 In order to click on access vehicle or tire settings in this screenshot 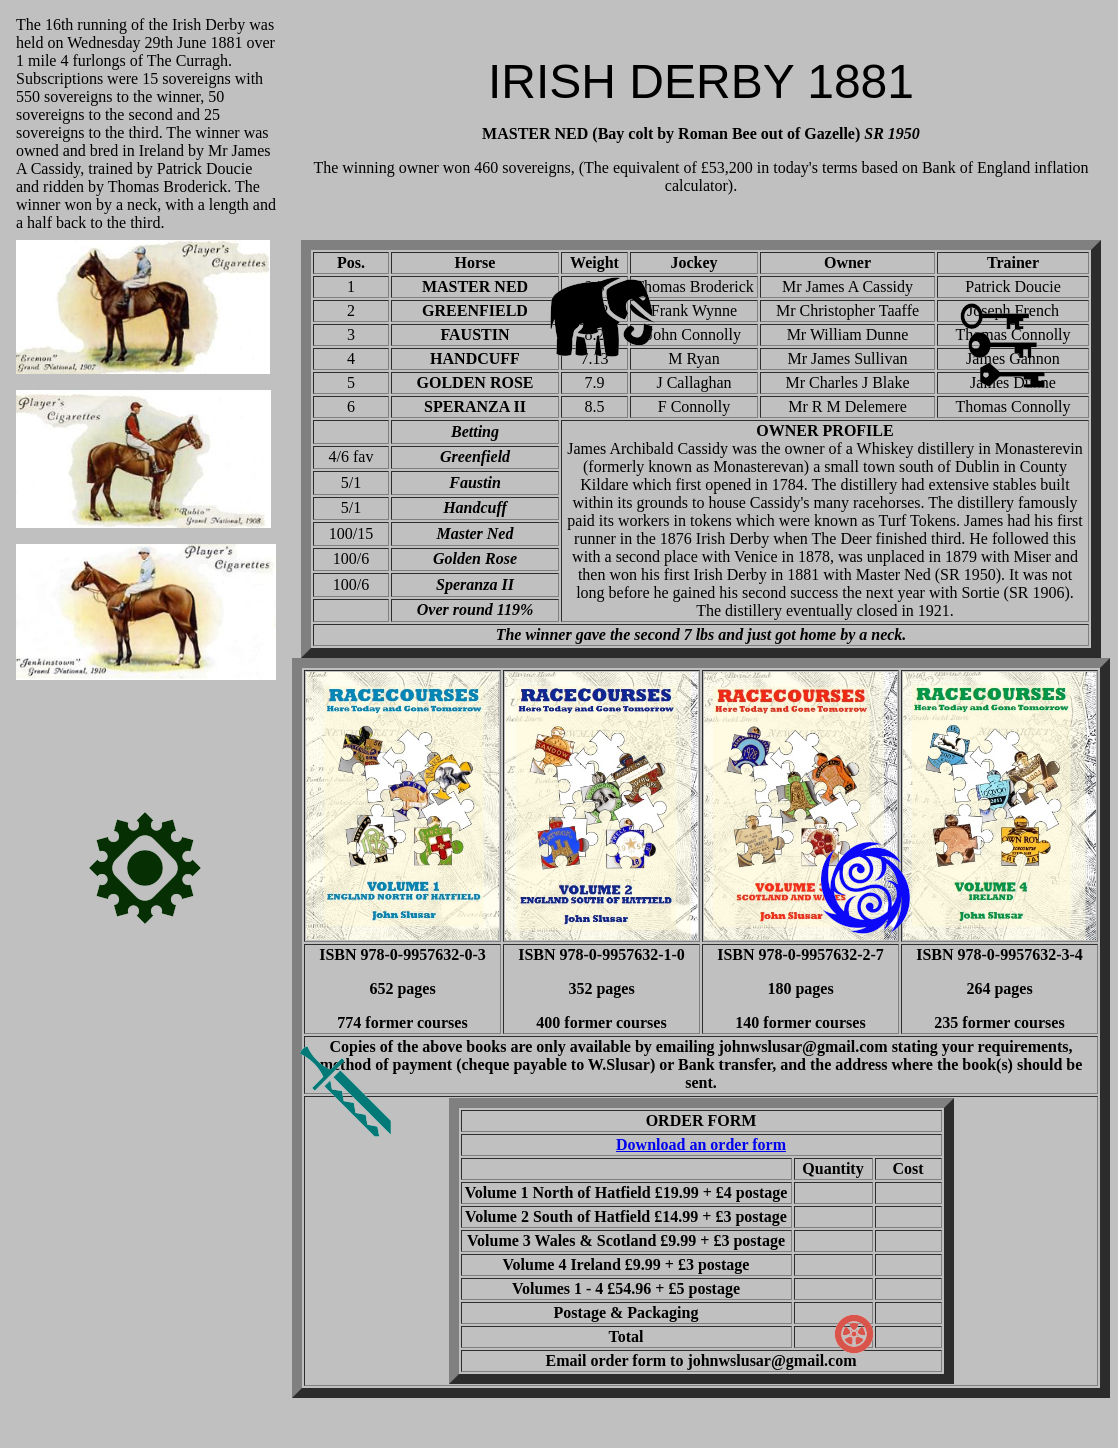, I will do `click(854, 1334)`.